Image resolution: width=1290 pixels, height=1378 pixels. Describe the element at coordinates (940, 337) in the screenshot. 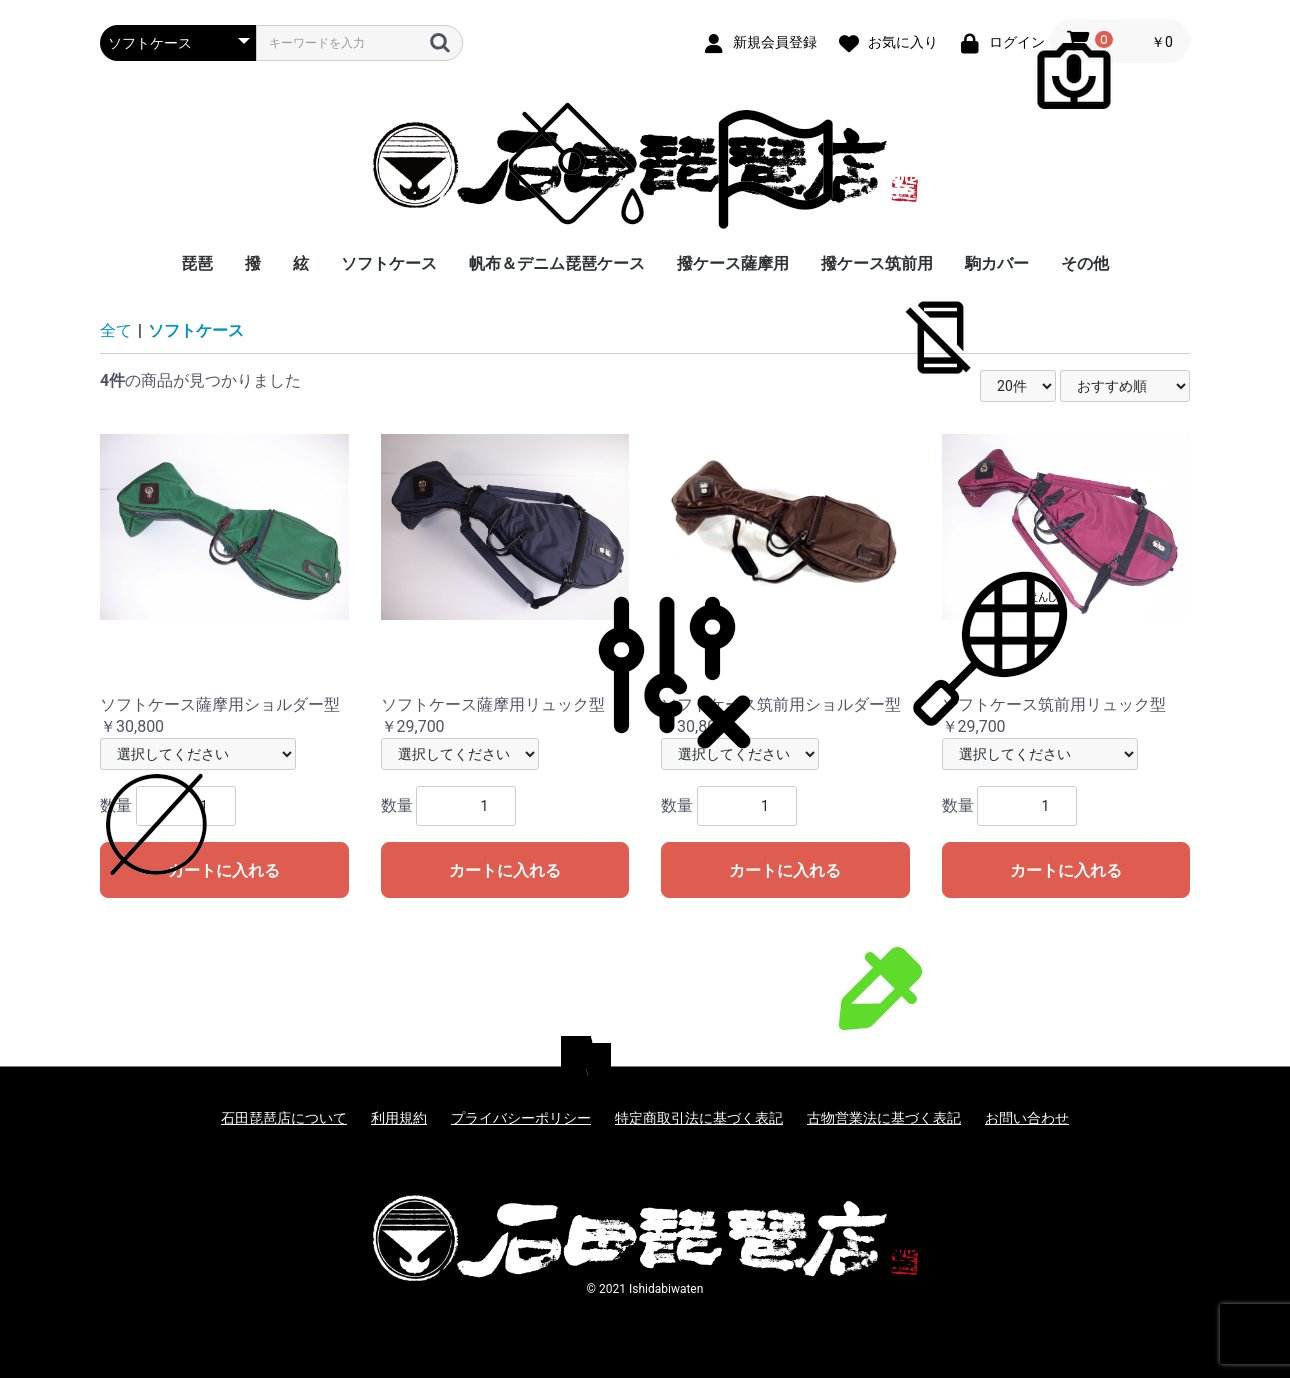

I see `no cell phone signal or service` at that location.